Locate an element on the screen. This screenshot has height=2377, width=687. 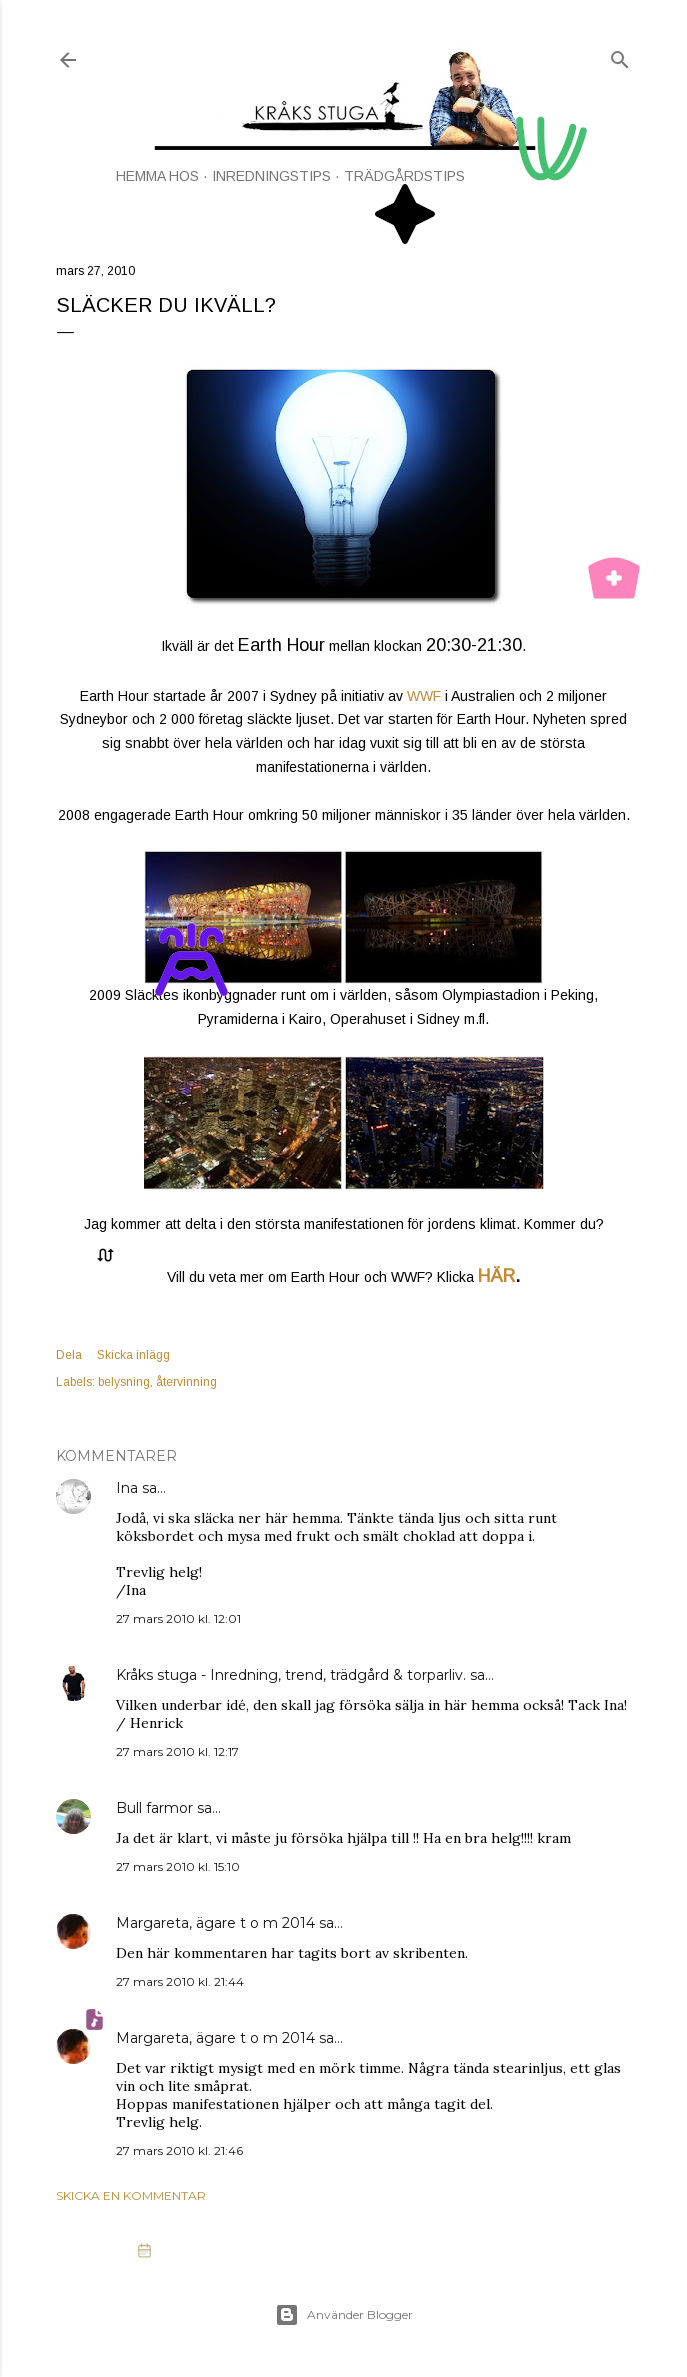
indicates a special or featured item is located at coordinates (405, 214).